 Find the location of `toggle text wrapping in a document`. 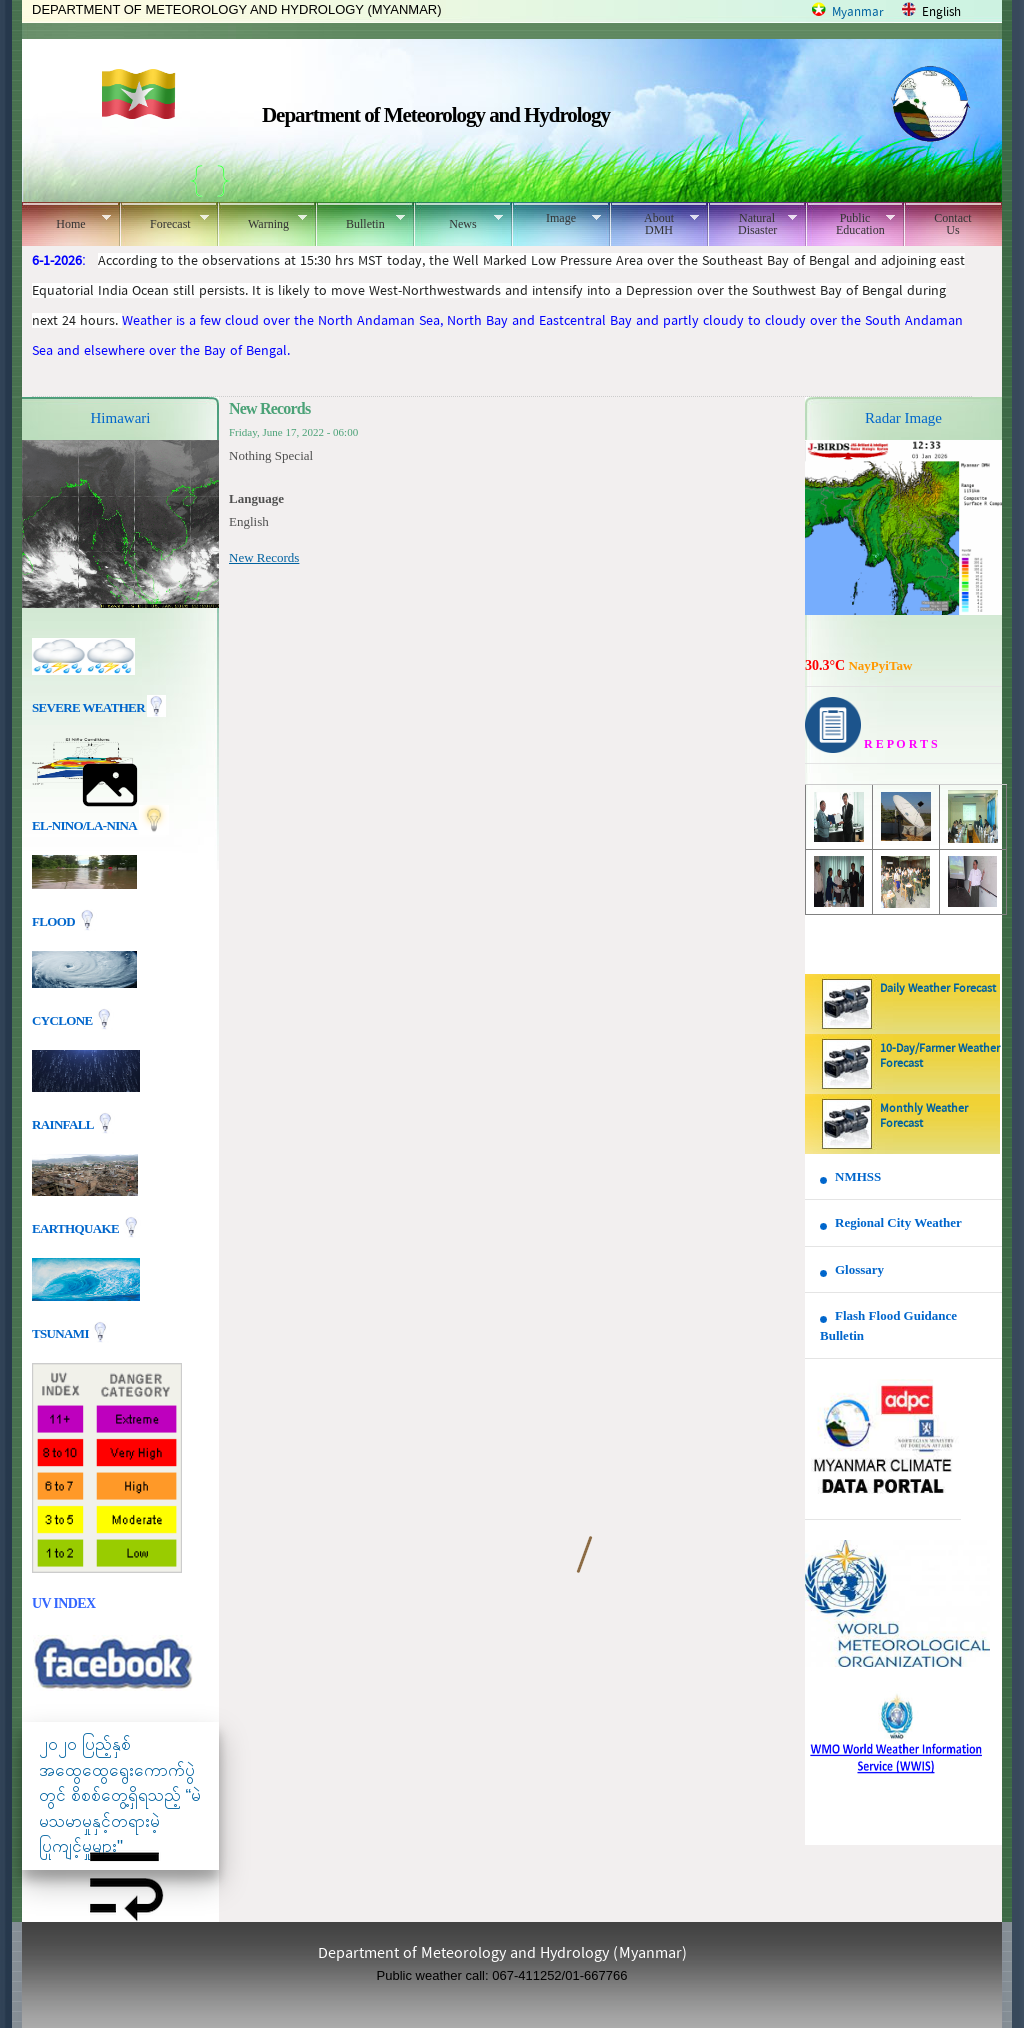

toggle text wrapping in a document is located at coordinates (124, 1882).